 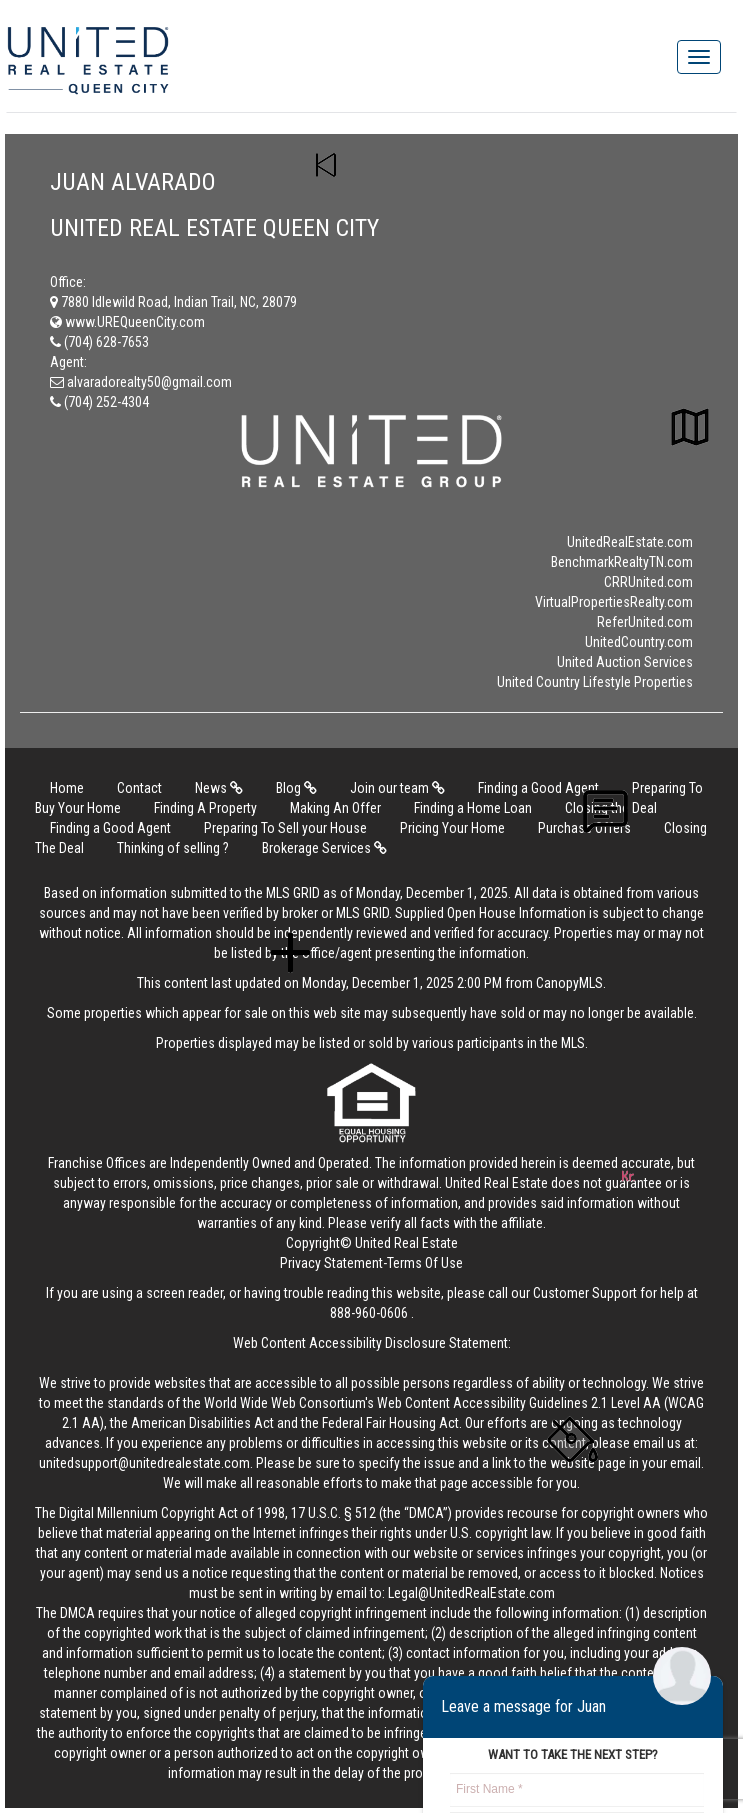 What do you see at coordinates (690, 427) in the screenshot?
I see `open map view` at bounding box center [690, 427].